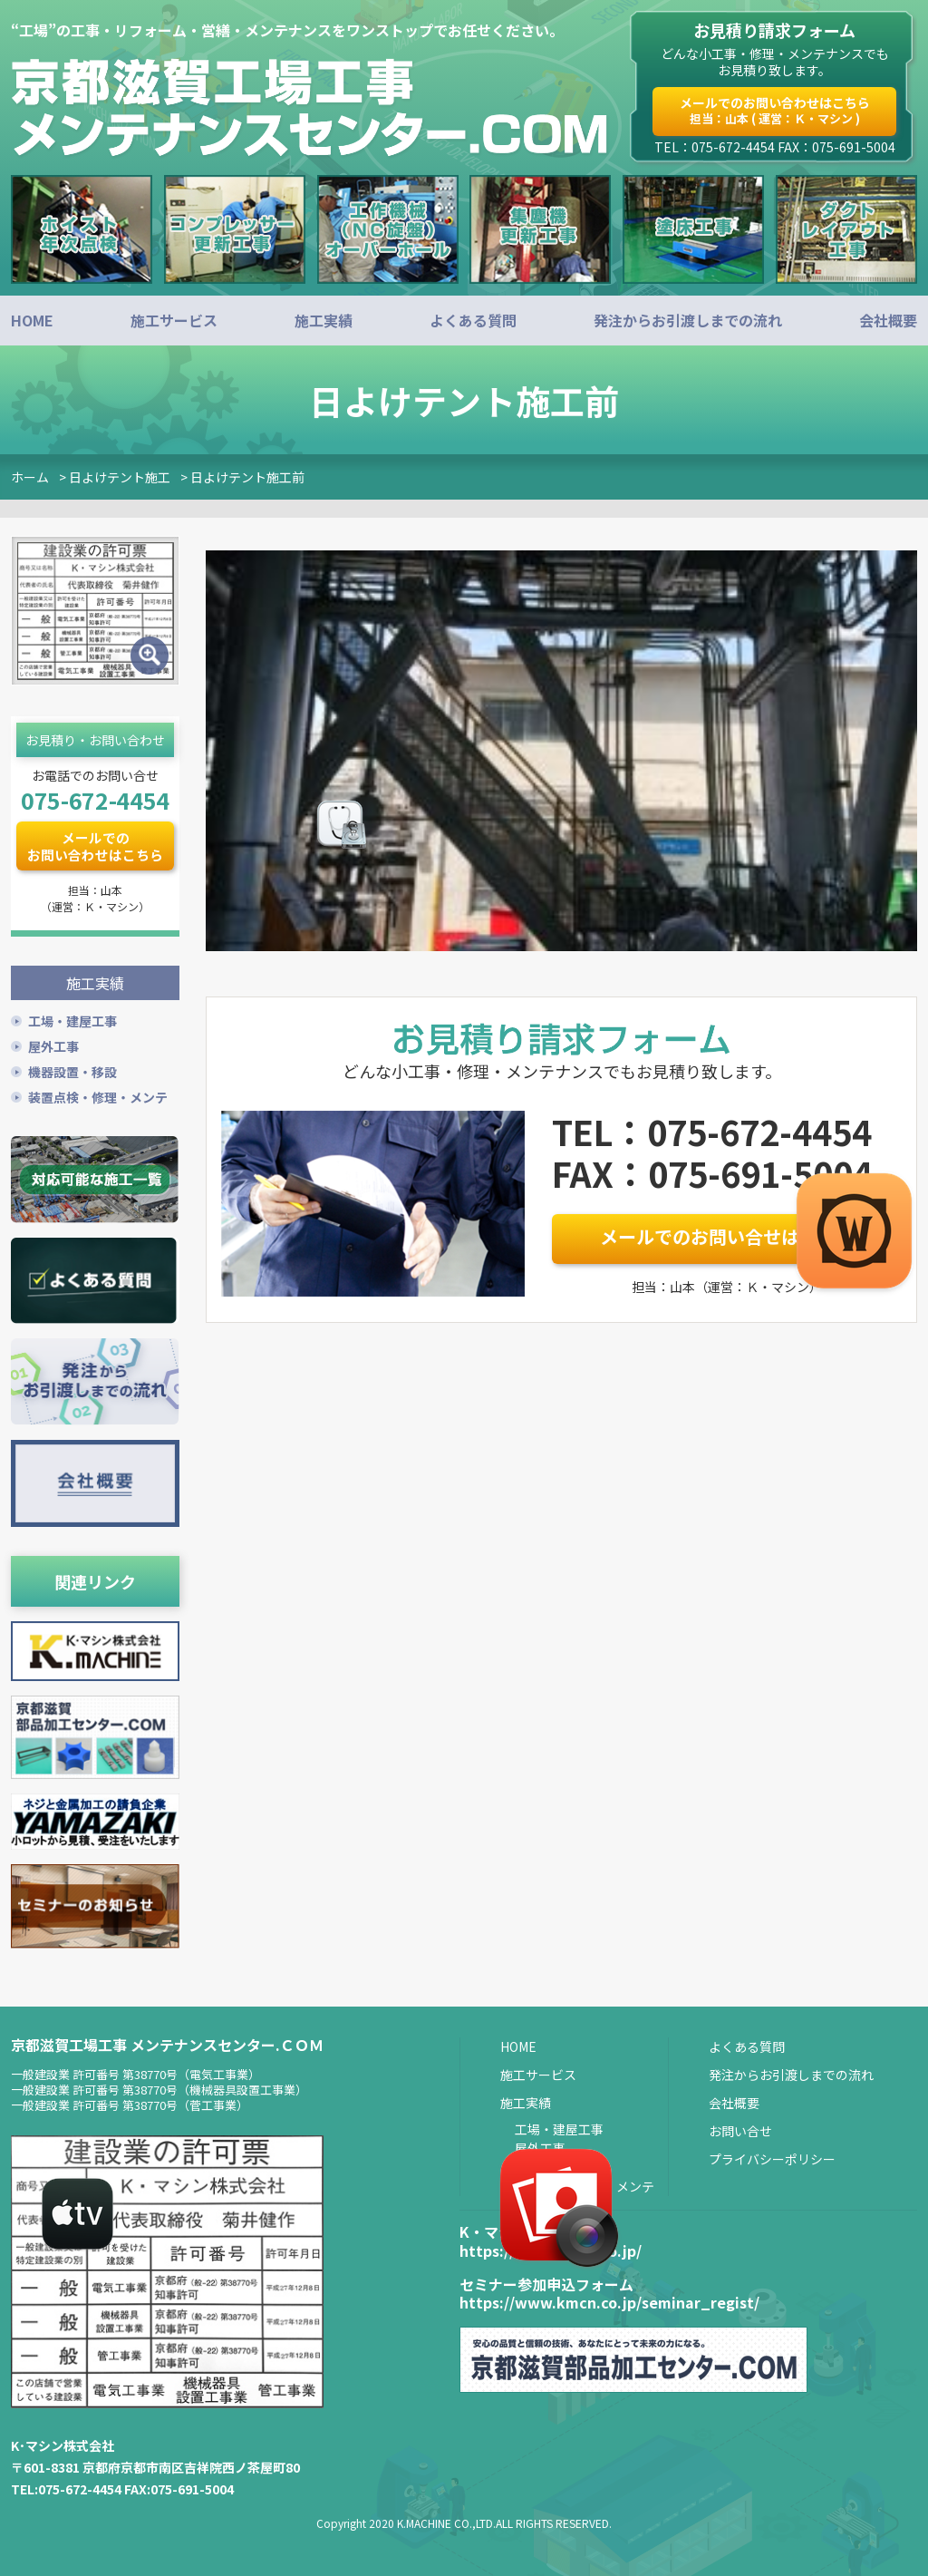 The image size is (928, 2576). What do you see at coordinates (556, 2204) in the screenshot?
I see `open Photo Booth app` at bounding box center [556, 2204].